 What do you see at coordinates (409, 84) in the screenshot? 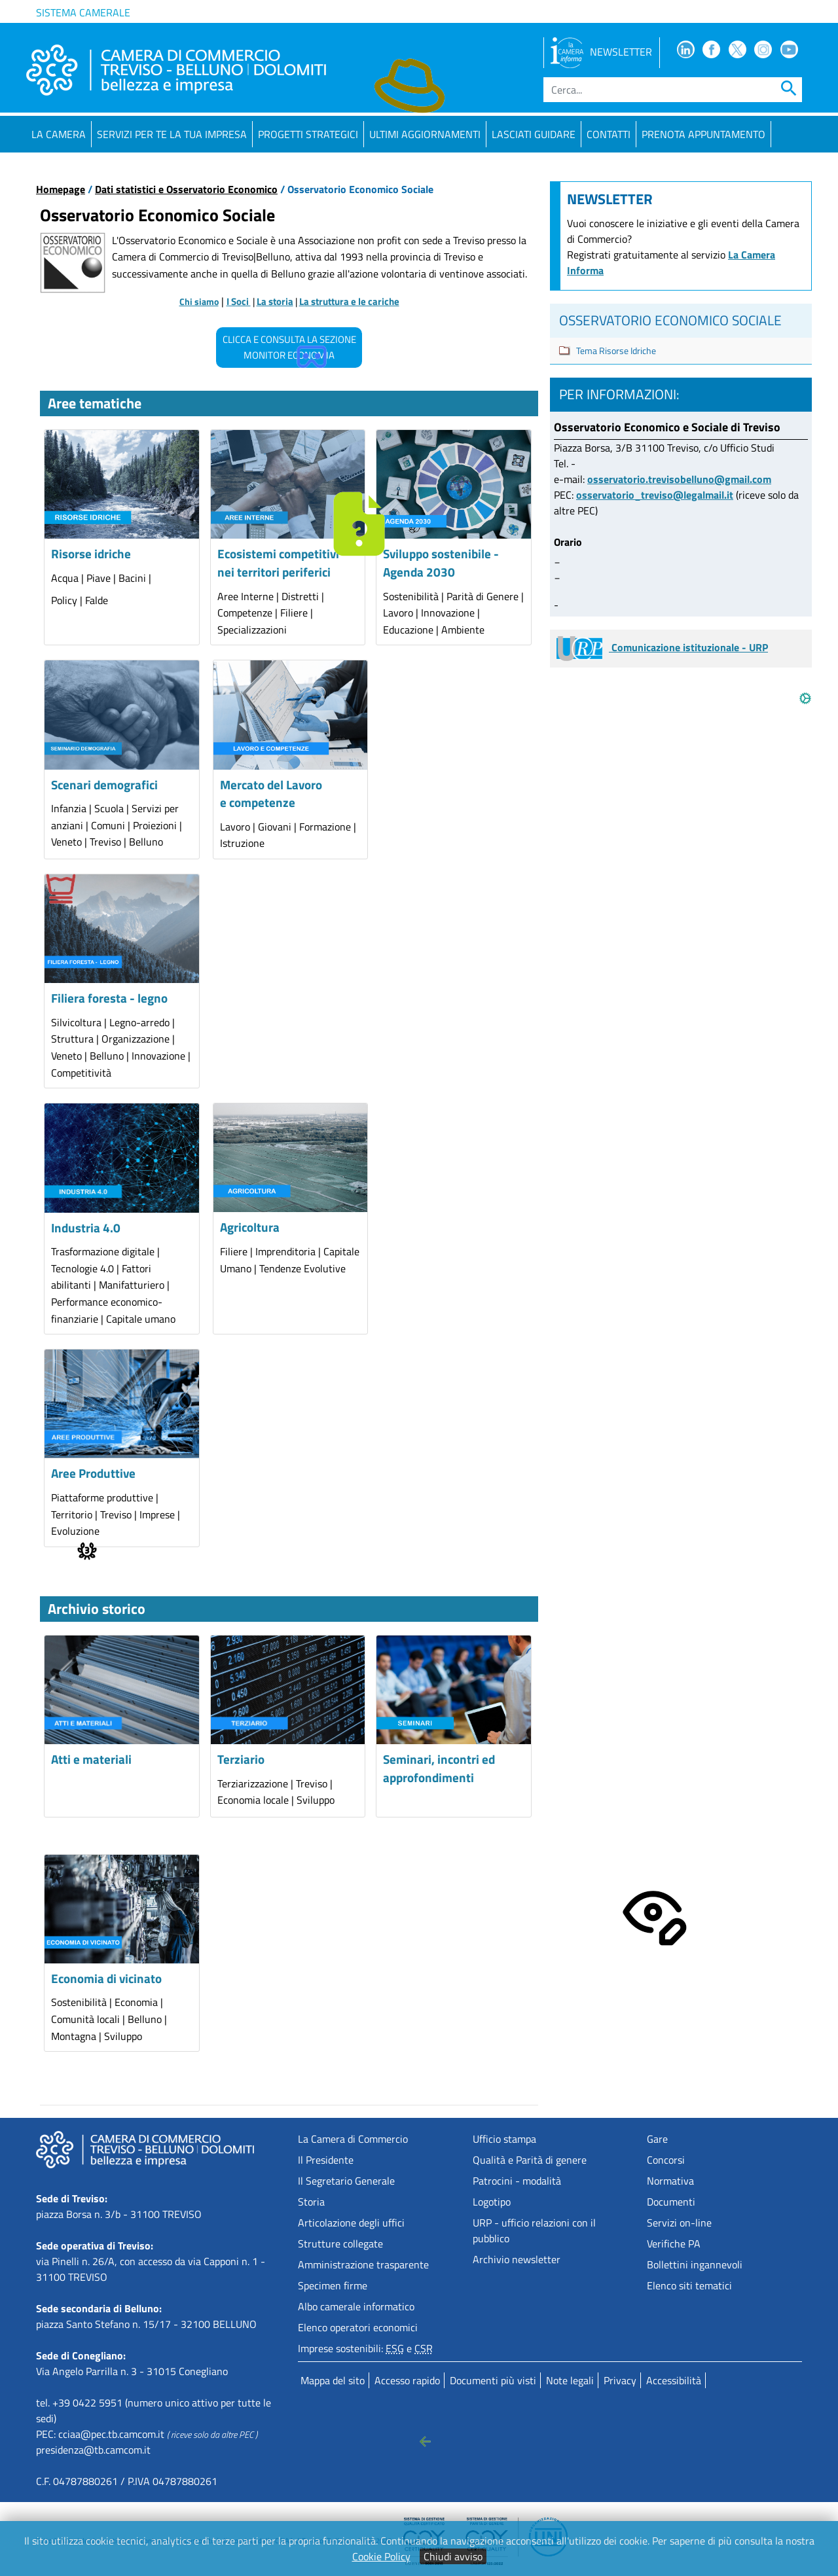
I see `Red Hat brand logo` at bounding box center [409, 84].